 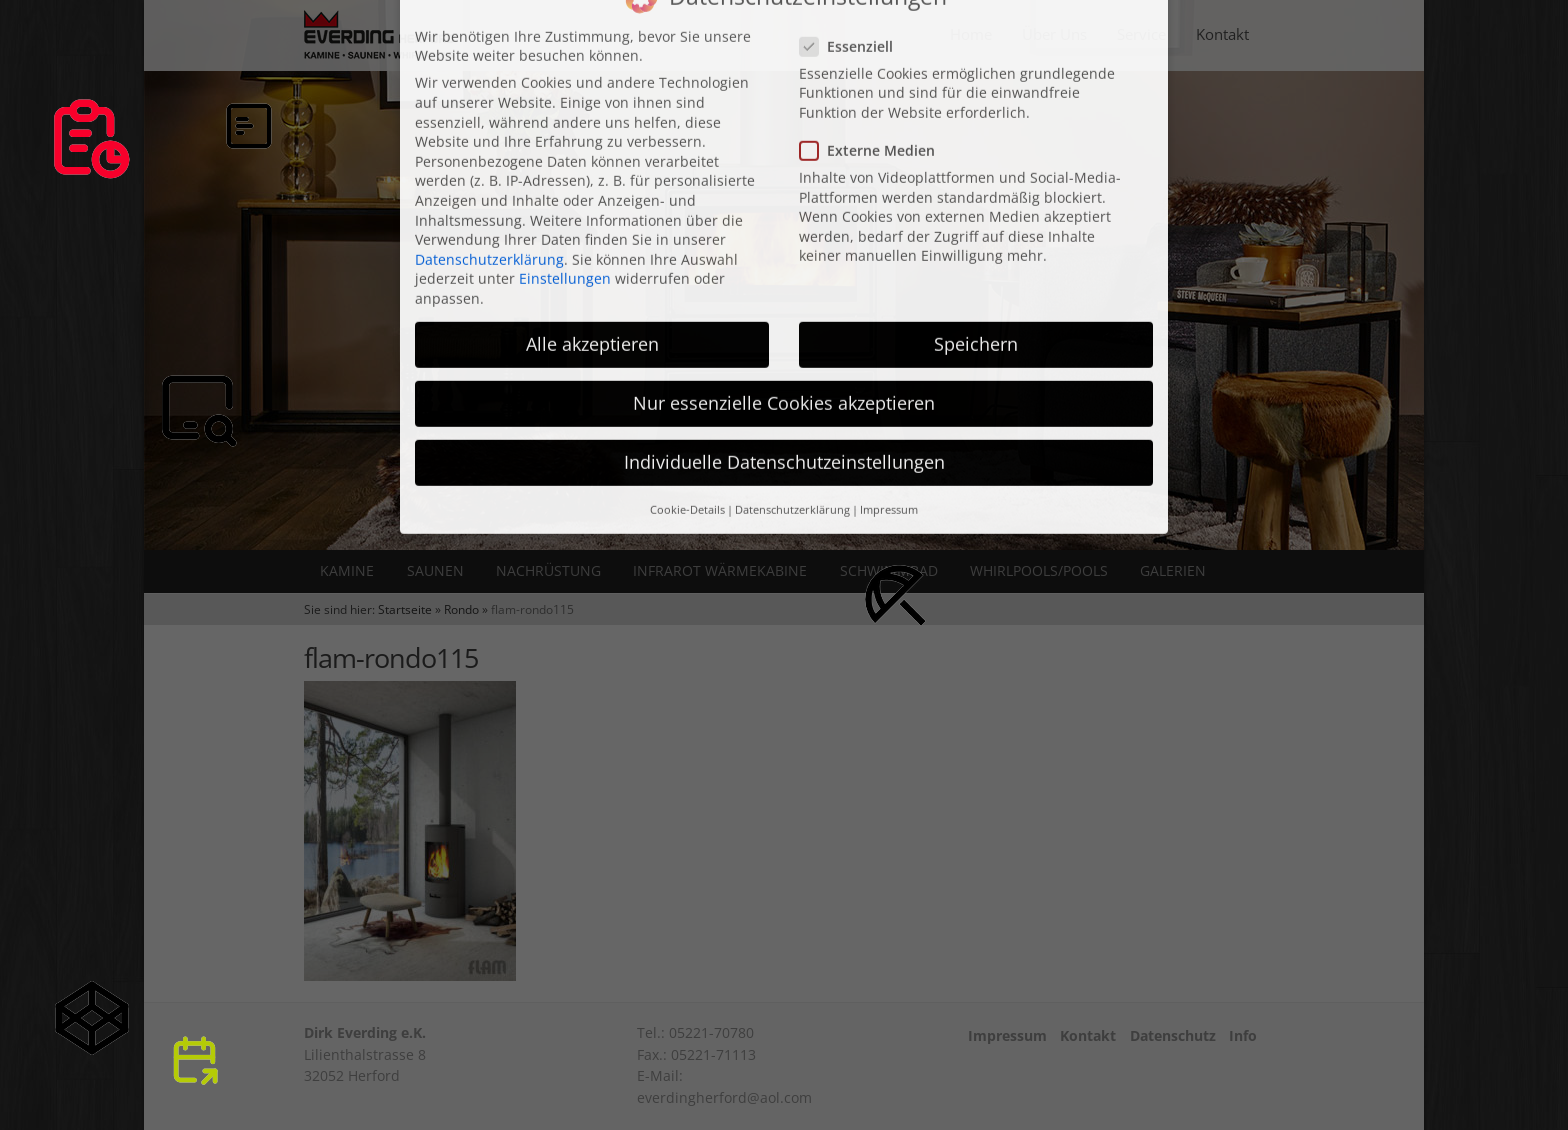 What do you see at coordinates (197, 407) in the screenshot?
I see `search content on tablet device` at bounding box center [197, 407].